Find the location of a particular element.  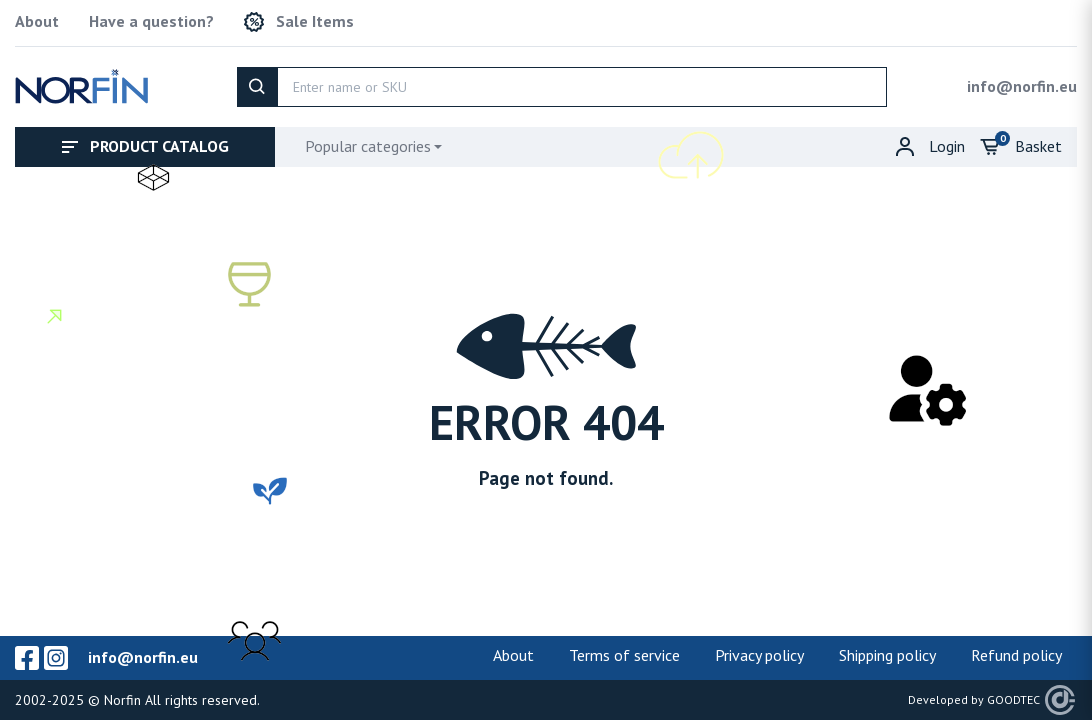

access user settings is located at coordinates (925, 388).